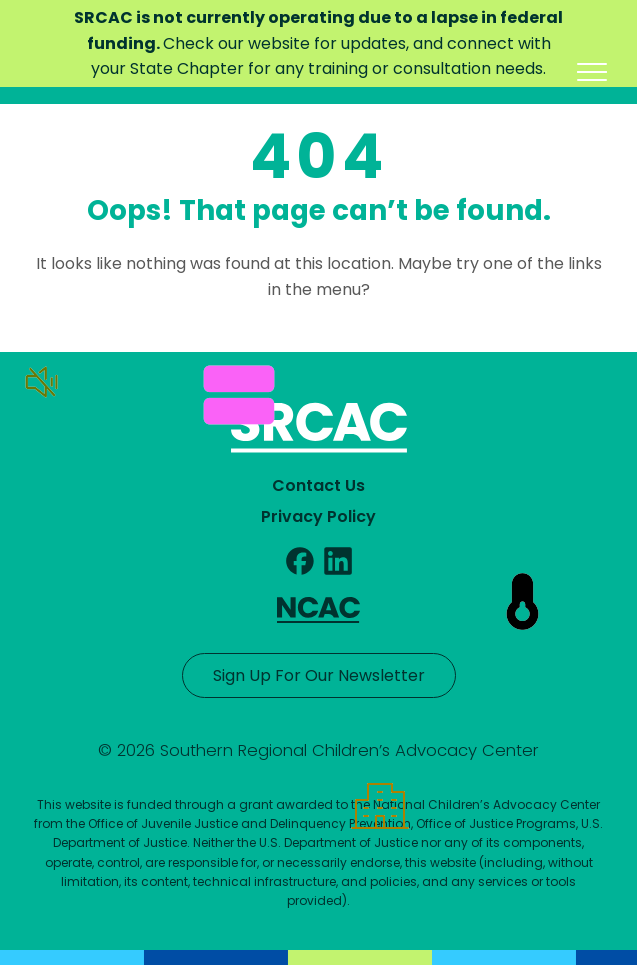  What do you see at coordinates (522, 601) in the screenshot?
I see `indicates low temperature reading` at bounding box center [522, 601].